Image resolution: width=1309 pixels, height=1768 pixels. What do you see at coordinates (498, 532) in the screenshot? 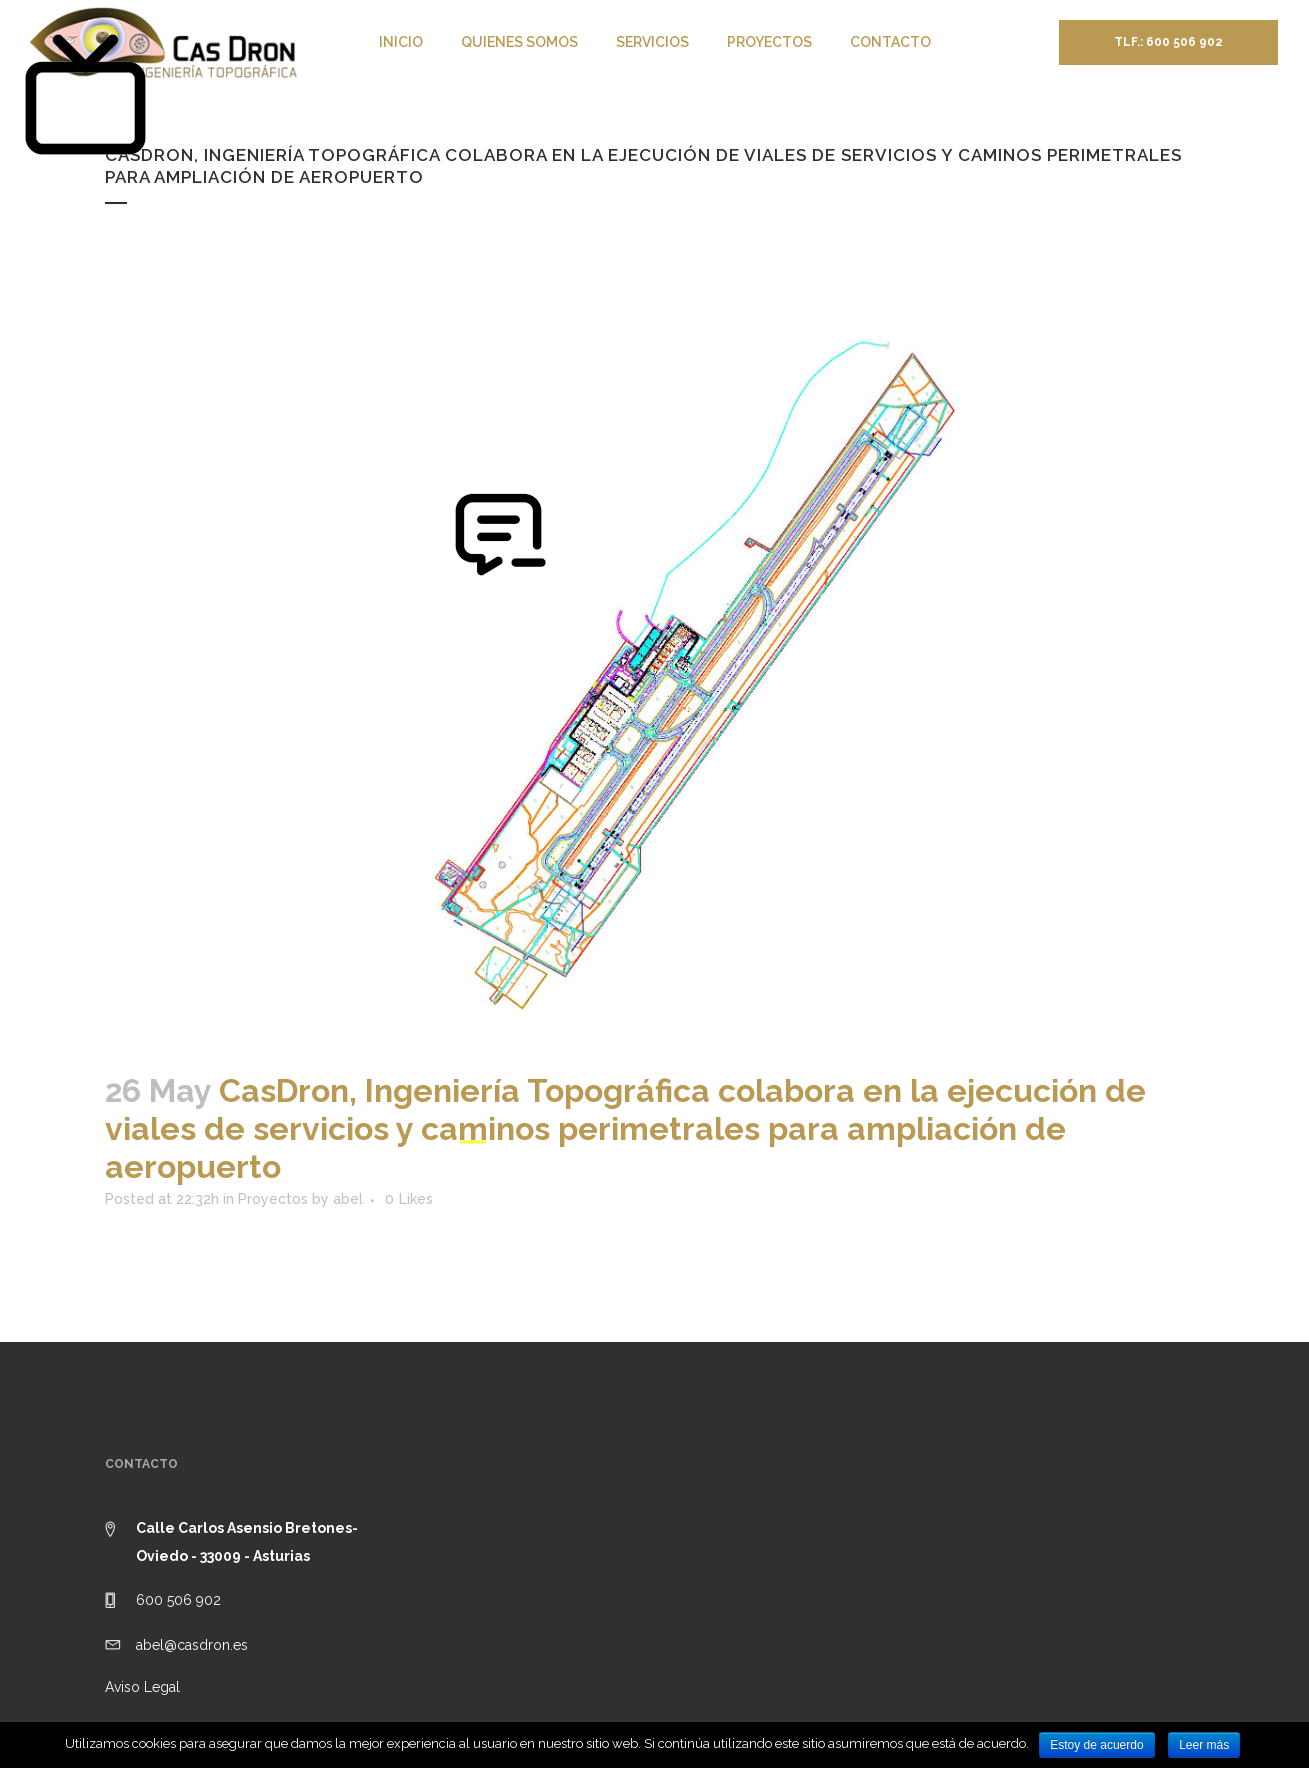
I see `remove a message from the conversation` at bounding box center [498, 532].